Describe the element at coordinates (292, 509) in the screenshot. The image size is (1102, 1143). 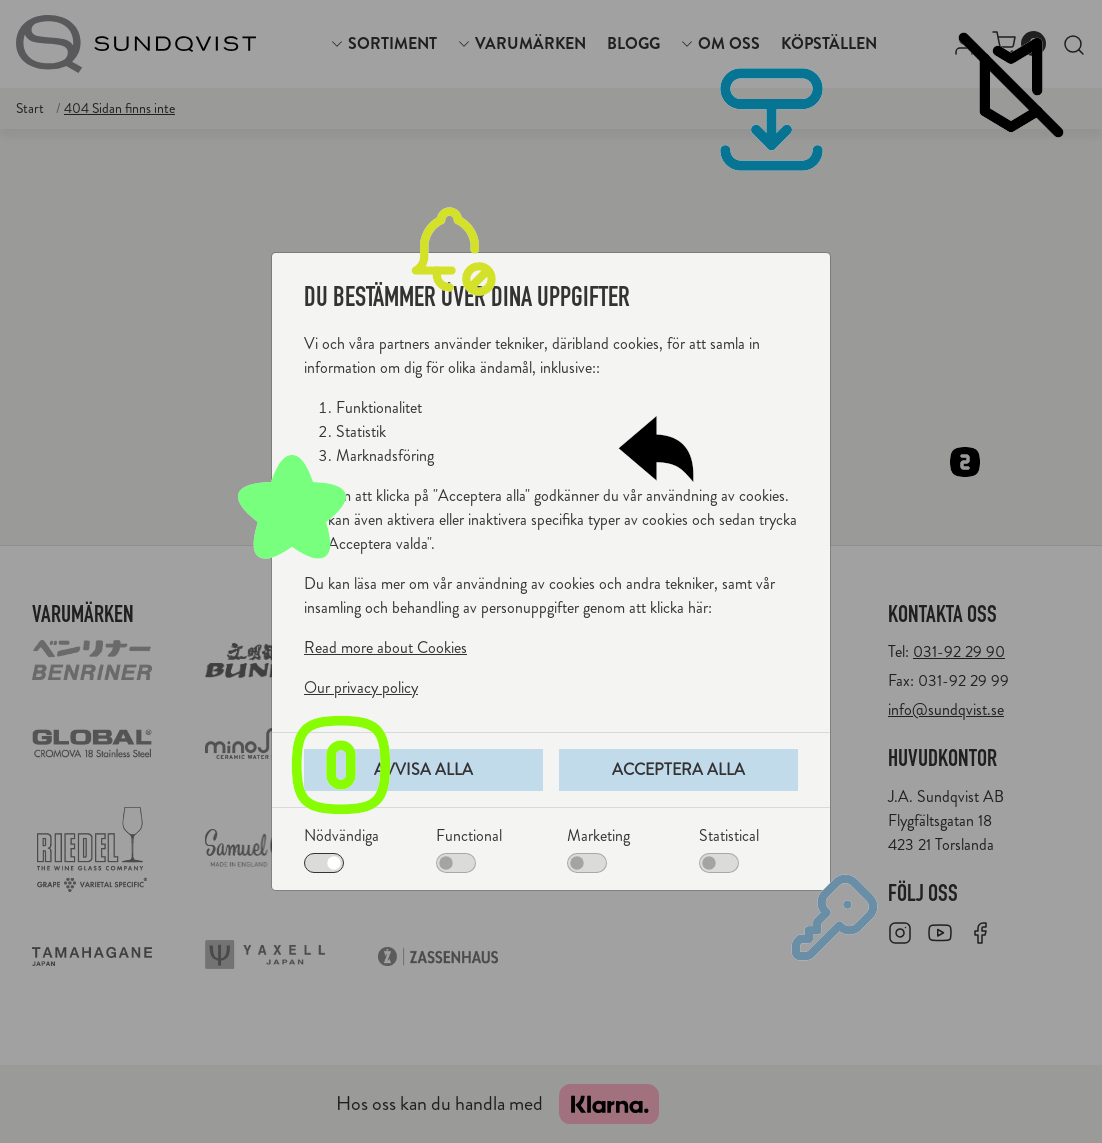
I see `add to favorites` at that location.